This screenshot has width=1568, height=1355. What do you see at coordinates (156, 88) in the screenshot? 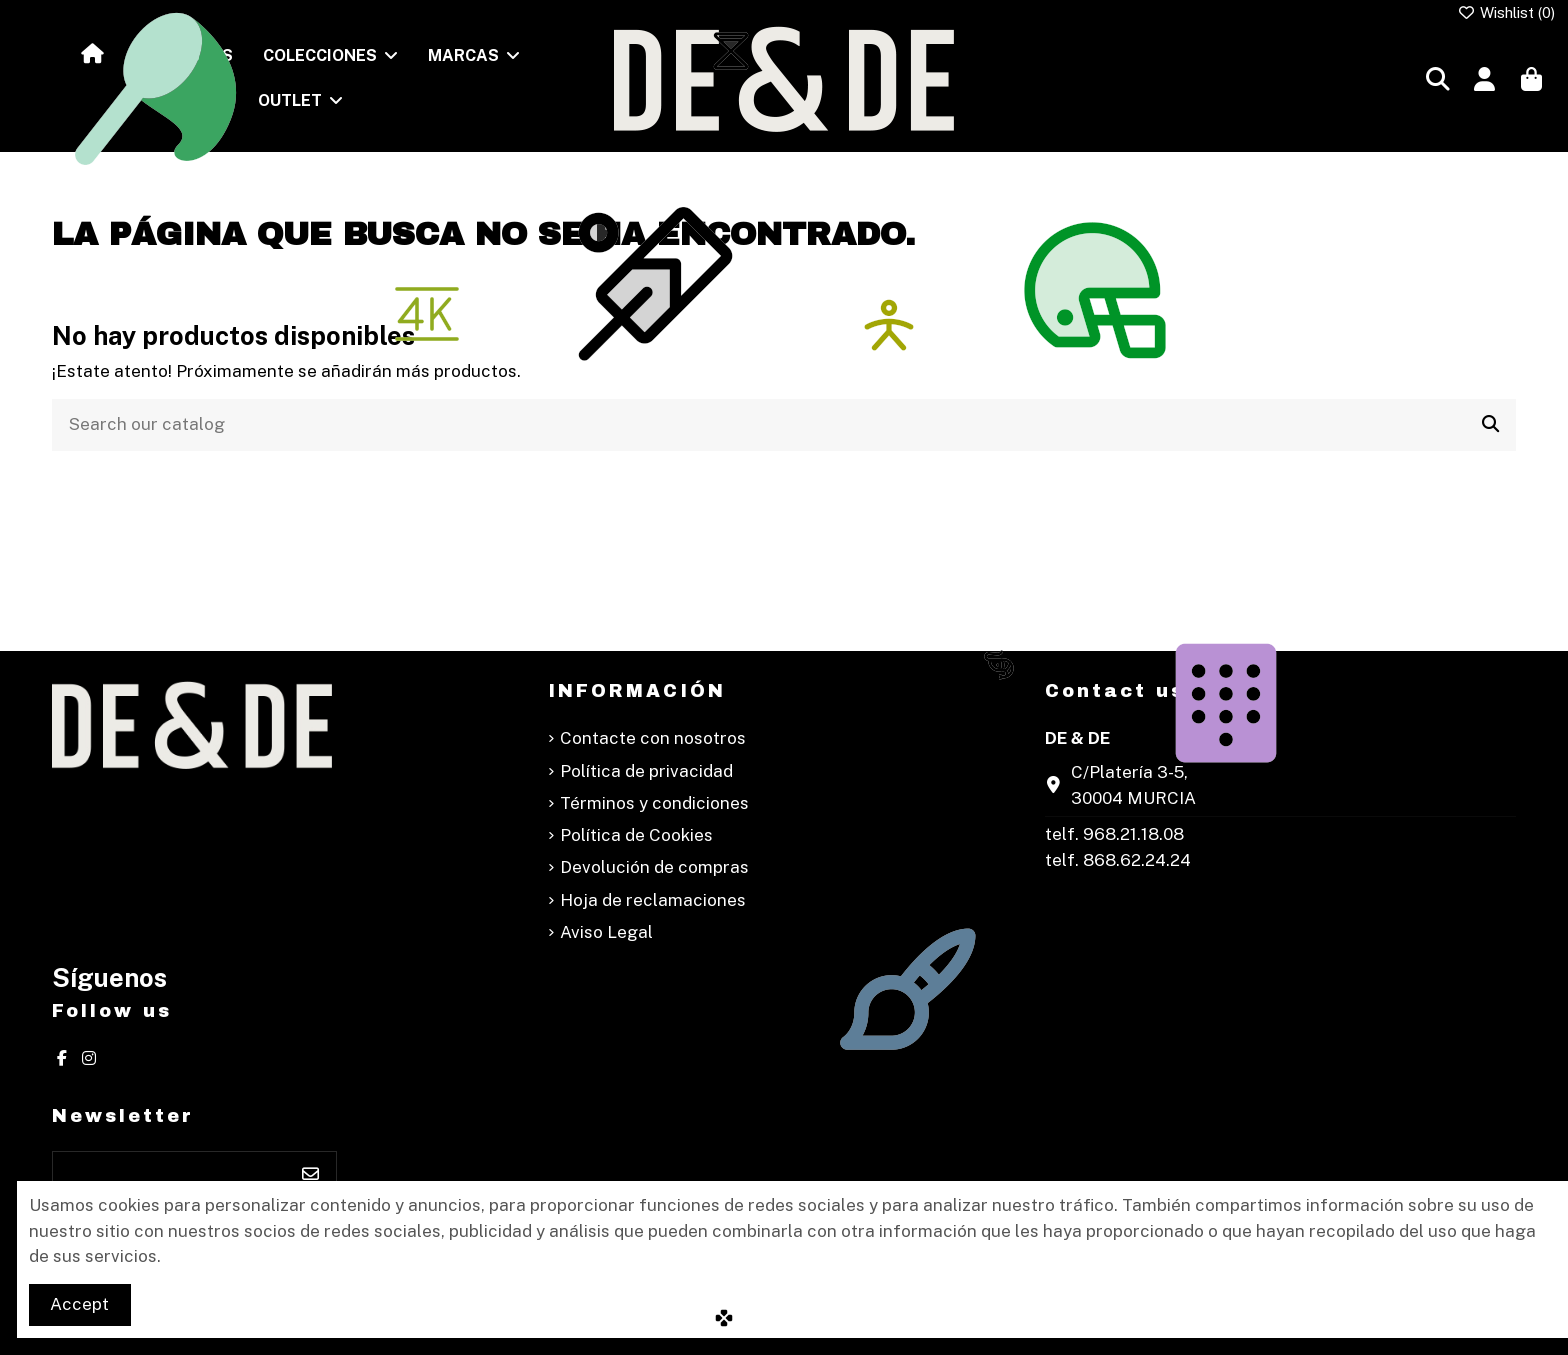
I see `discord bug hunter badge indicating a user who finds and reports bugs` at bounding box center [156, 88].